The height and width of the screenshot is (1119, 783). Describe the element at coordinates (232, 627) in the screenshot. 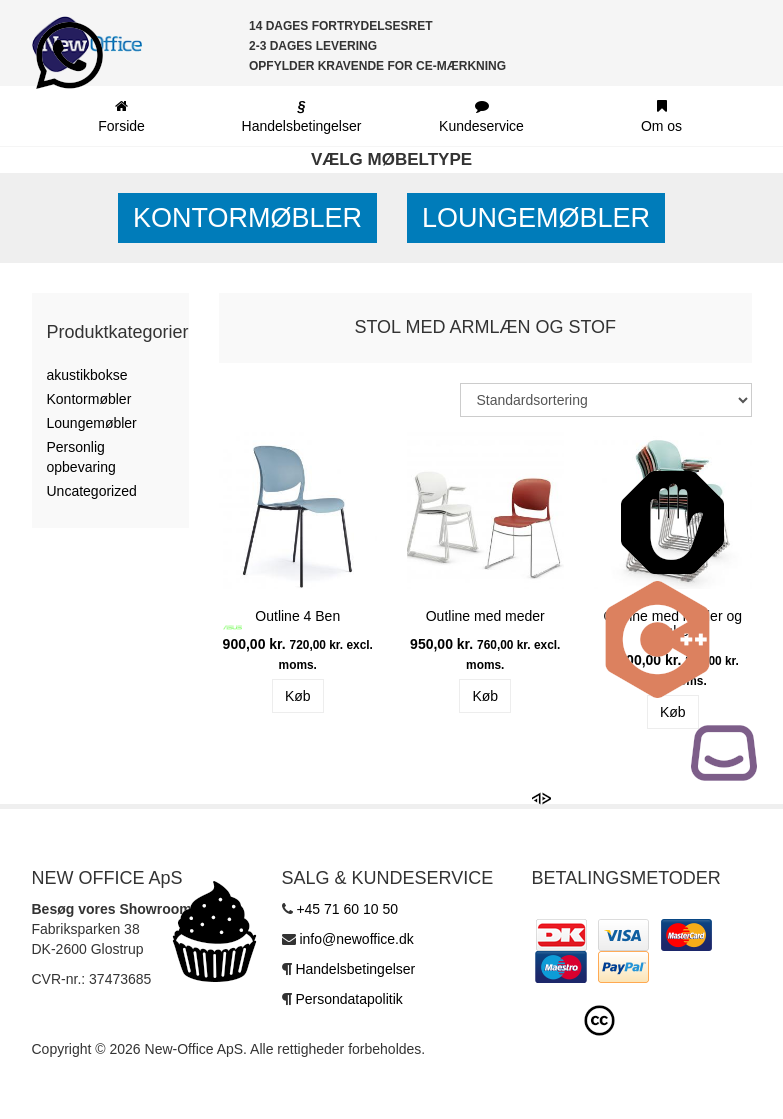

I see `asus brand identifier` at that location.